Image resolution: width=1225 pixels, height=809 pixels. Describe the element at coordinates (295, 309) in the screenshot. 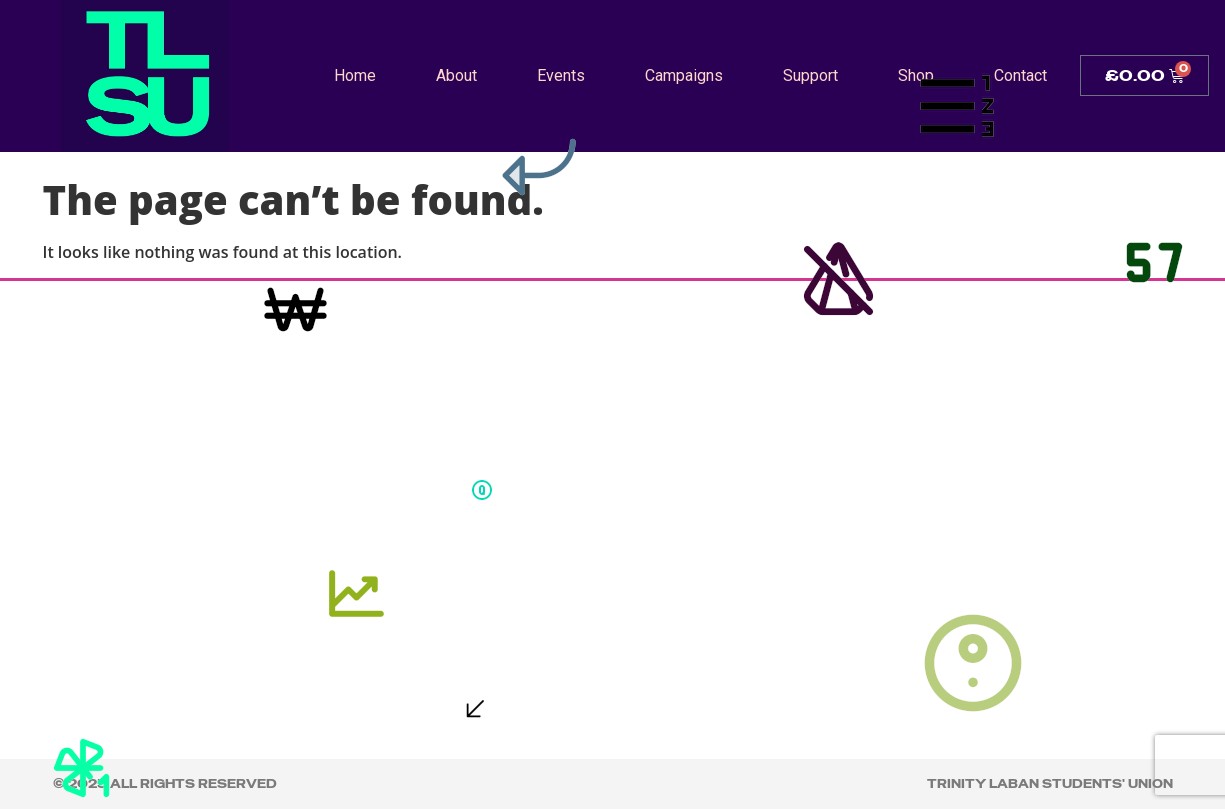

I see `indicates Korean won currency` at that location.